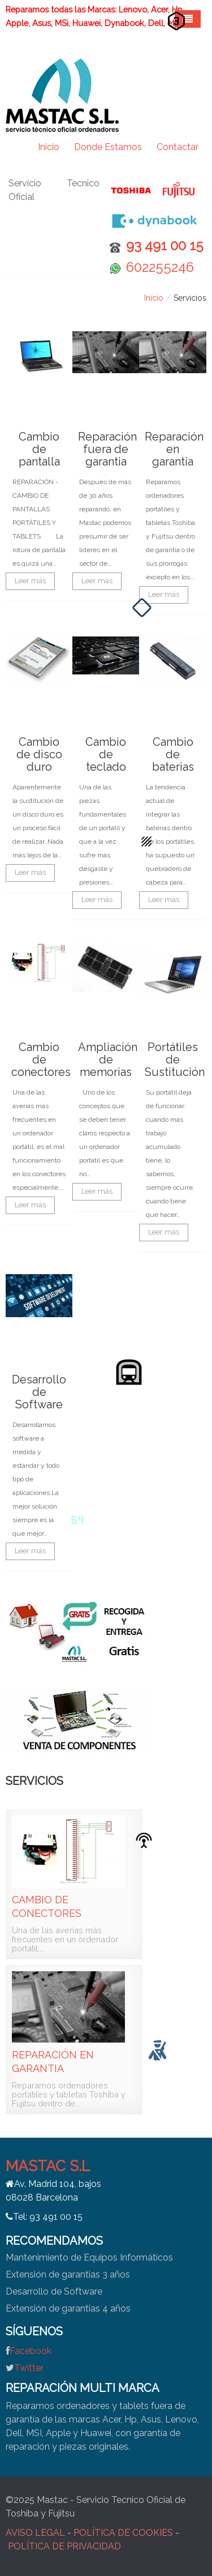 The image size is (212, 2576). I want to click on step 3 in a multi-step process, so click(176, 21).